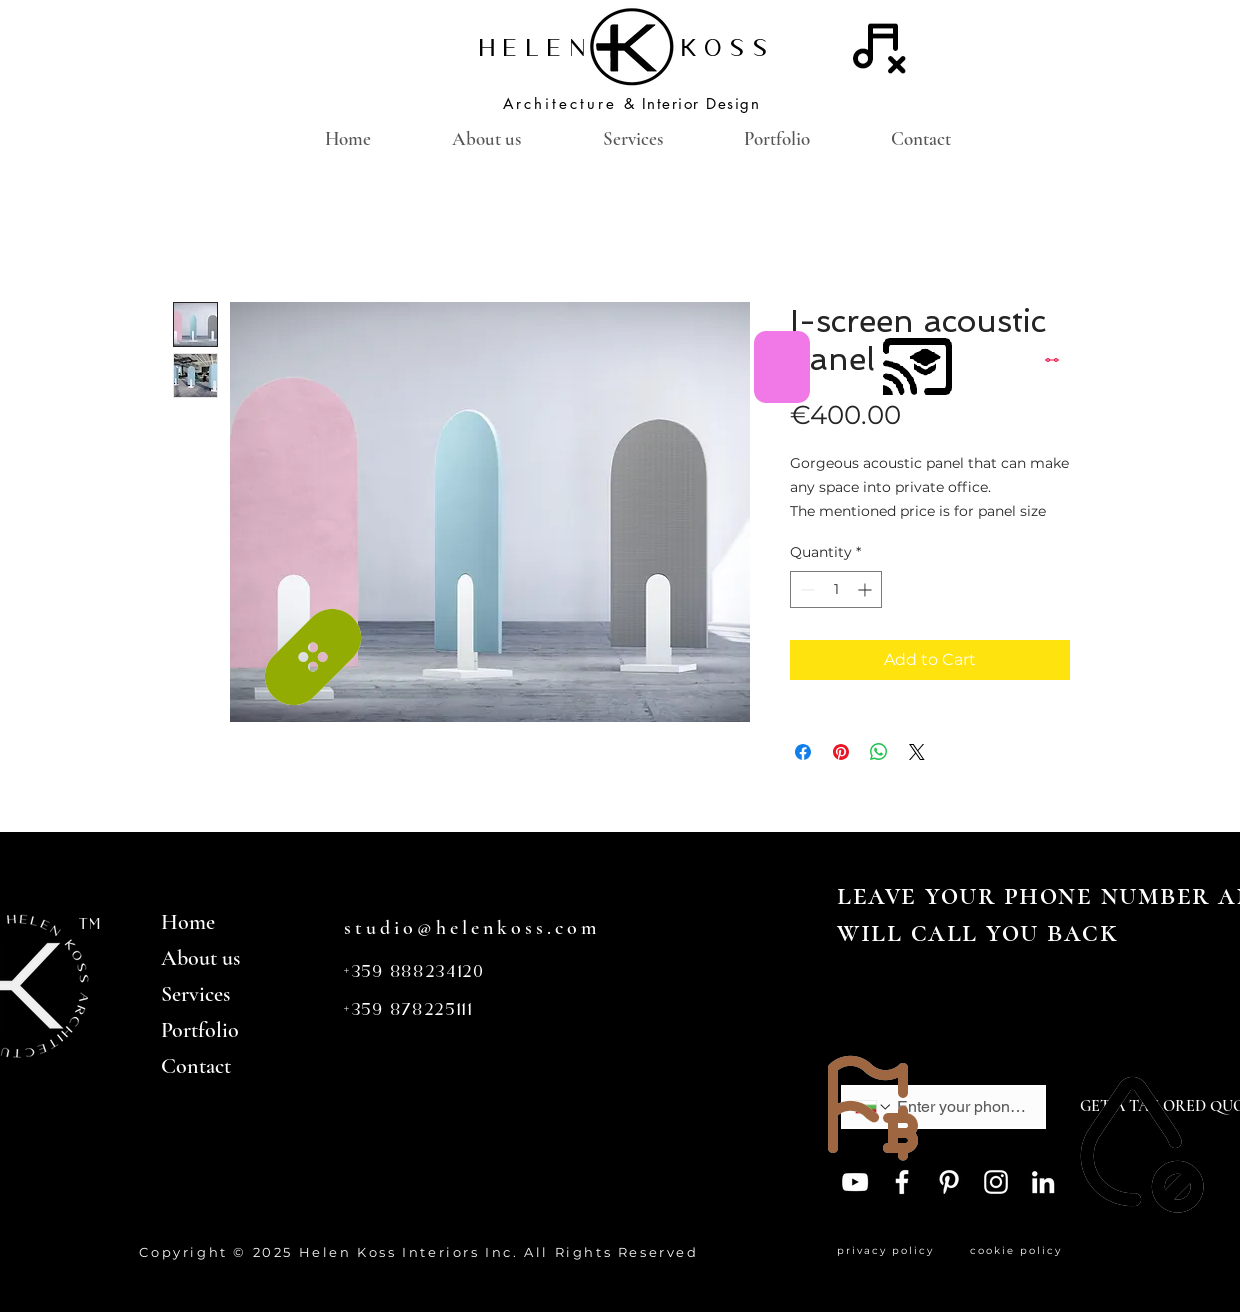  Describe the element at coordinates (878, 46) in the screenshot. I see `remove a song from playlist` at that location.